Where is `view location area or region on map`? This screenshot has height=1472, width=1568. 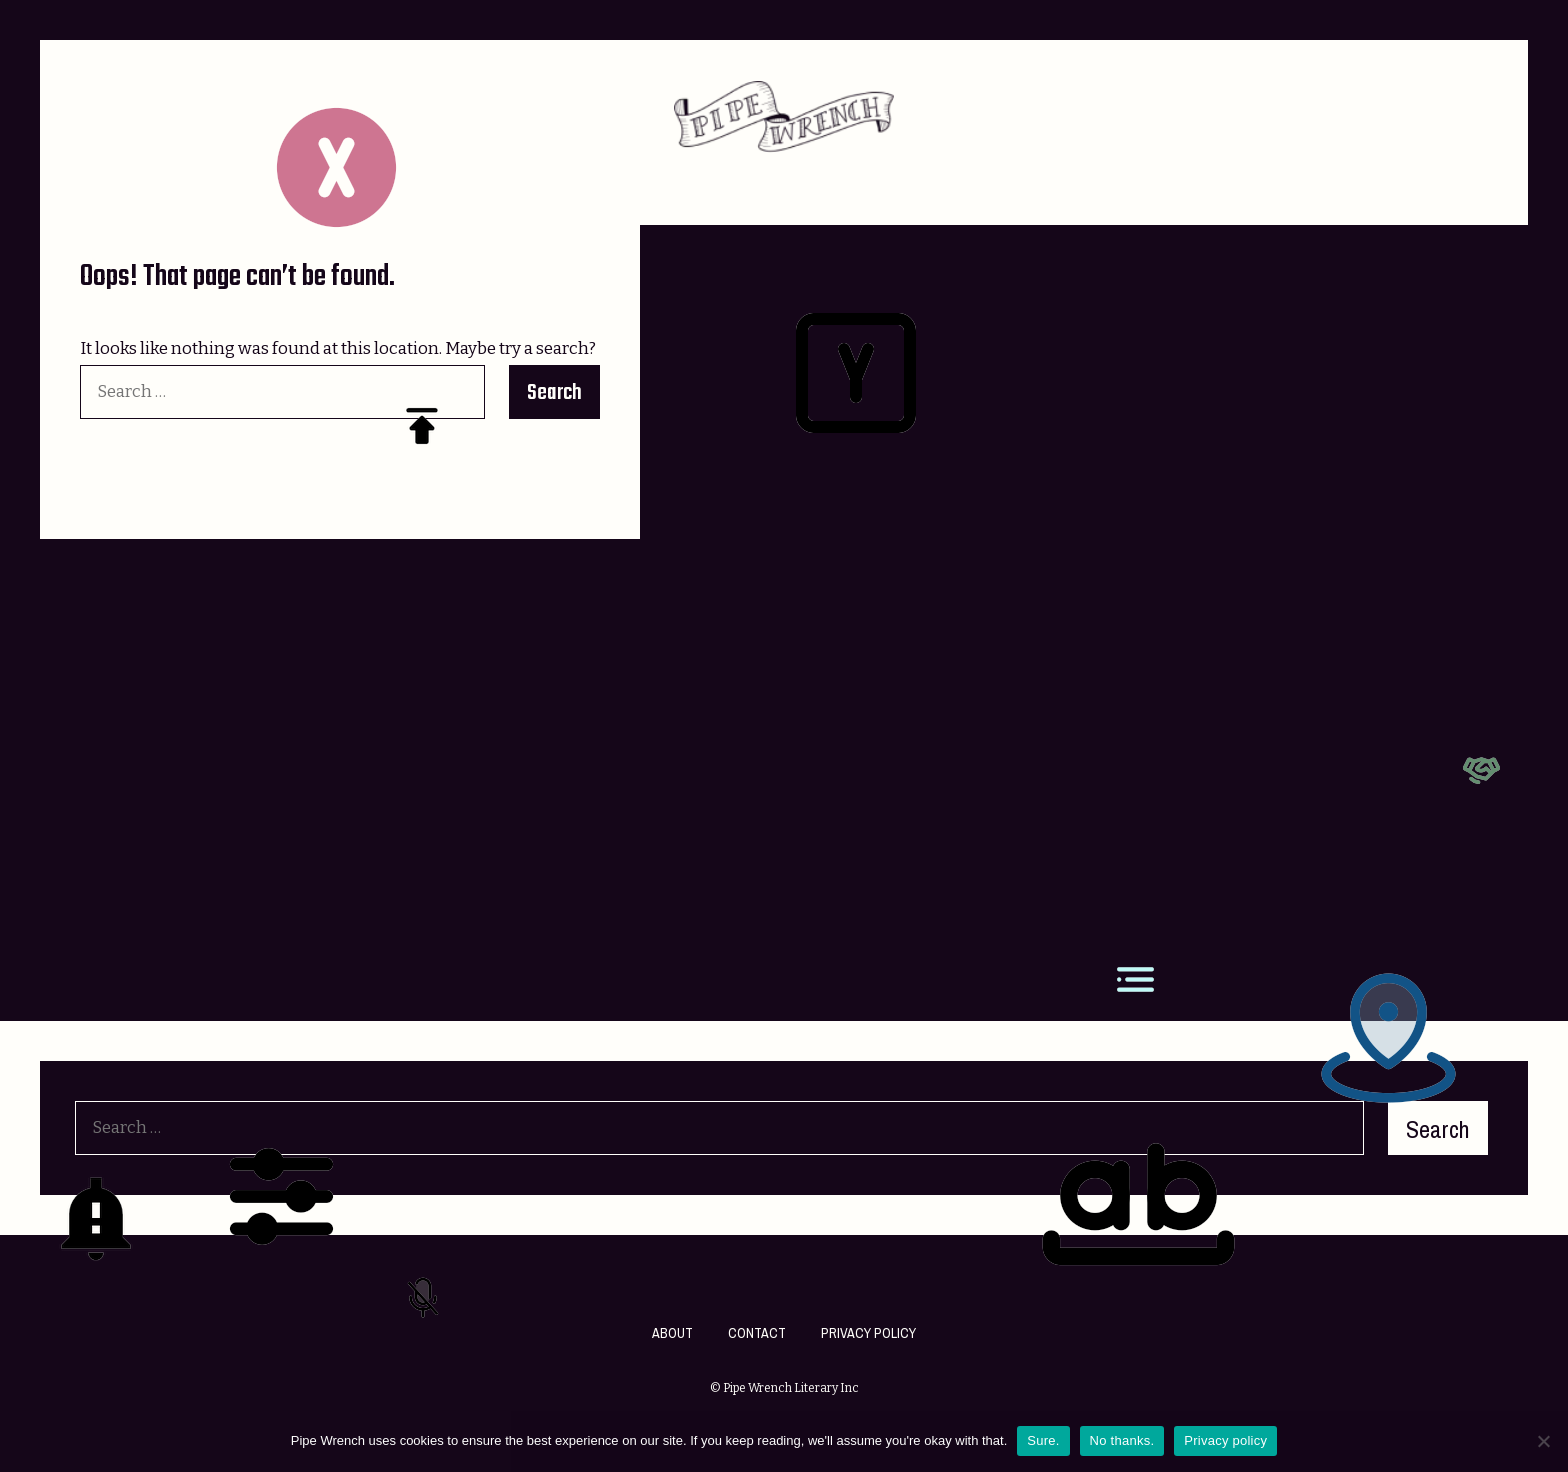 view location area or region on map is located at coordinates (1388, 1040).